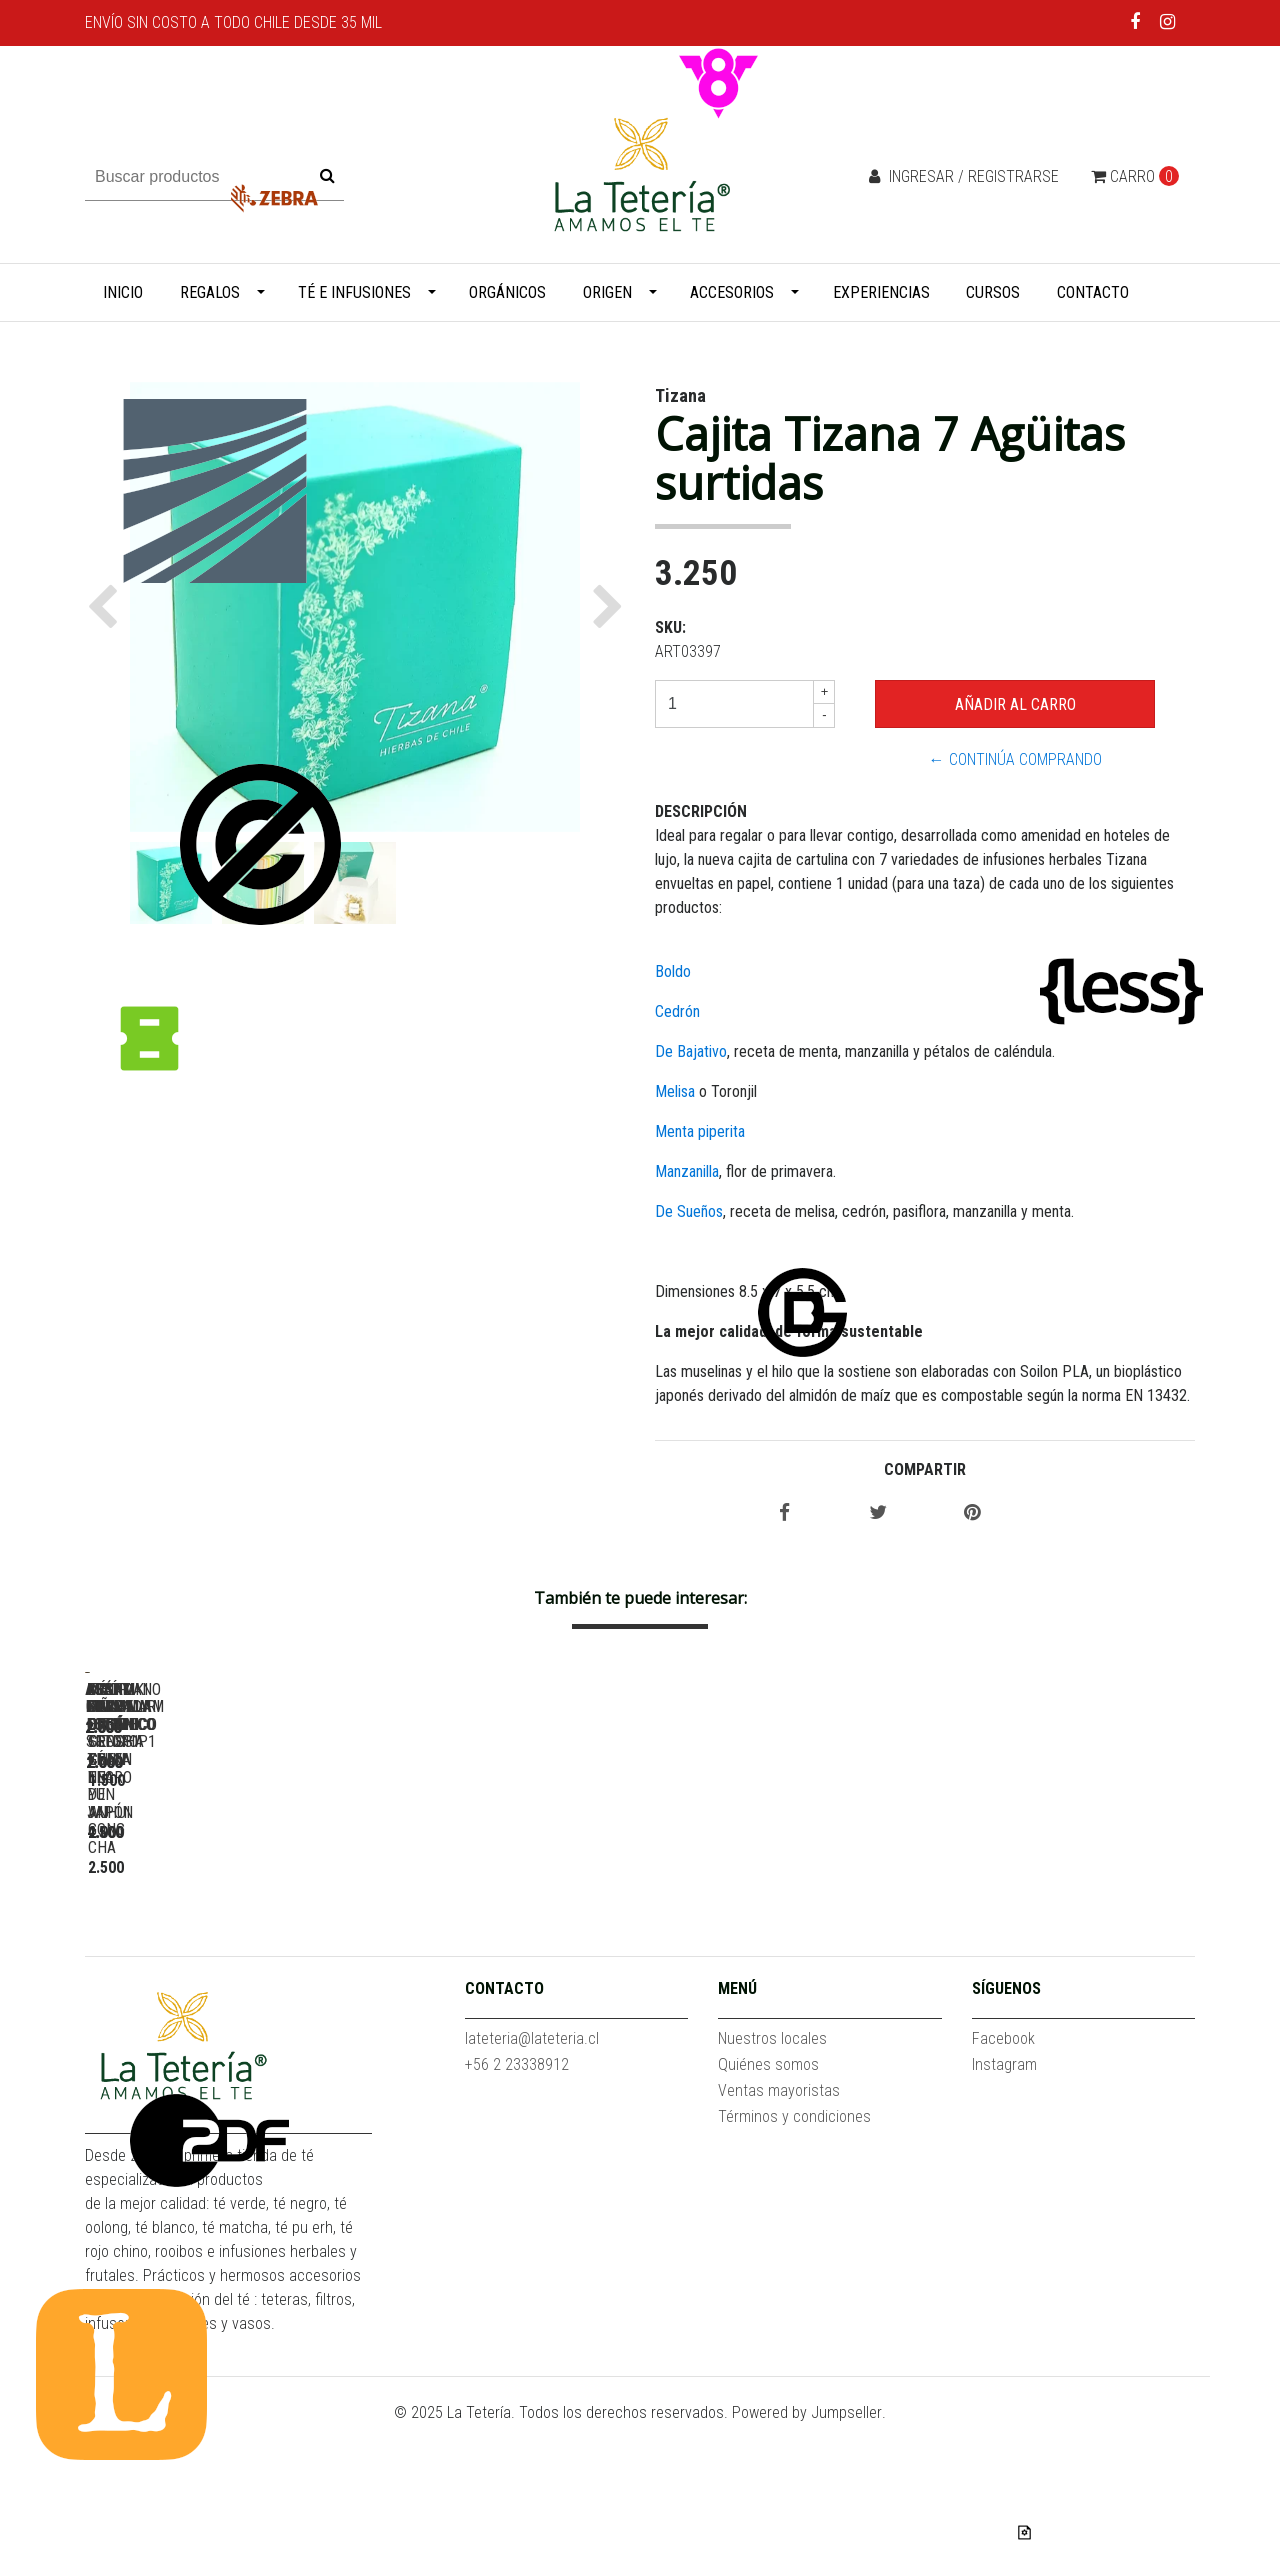  Describe the element at coordinates (802, 1312) in the screenshot. I see `open the Beijing Subway app` at that location.